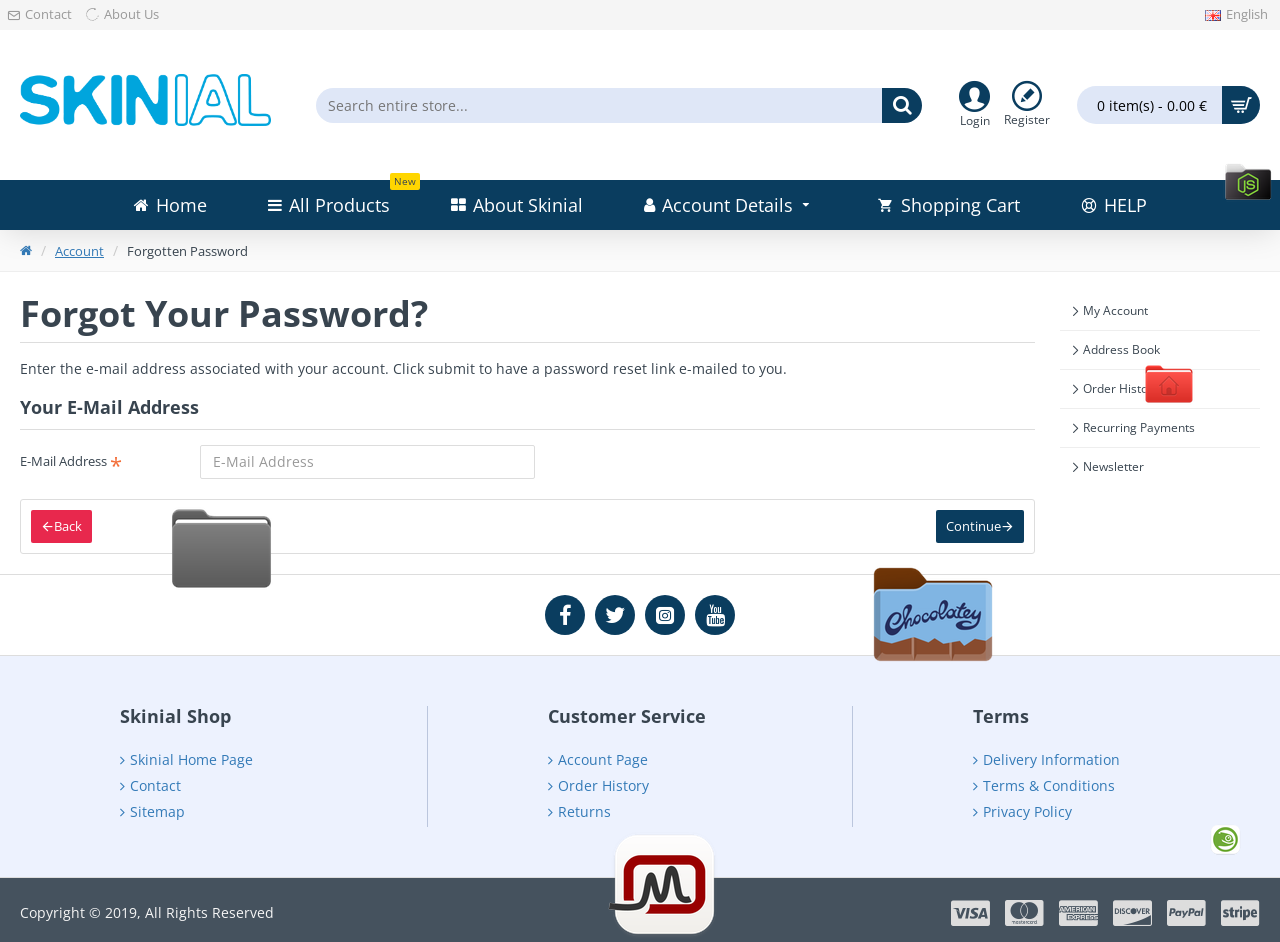 Image resolution: width=1280 pixels, height=942 pixels. What do you see at coordinates (664, 884) in the screenshot?
I see `open openchrom chromatography software` at bounding box center [664, 884].